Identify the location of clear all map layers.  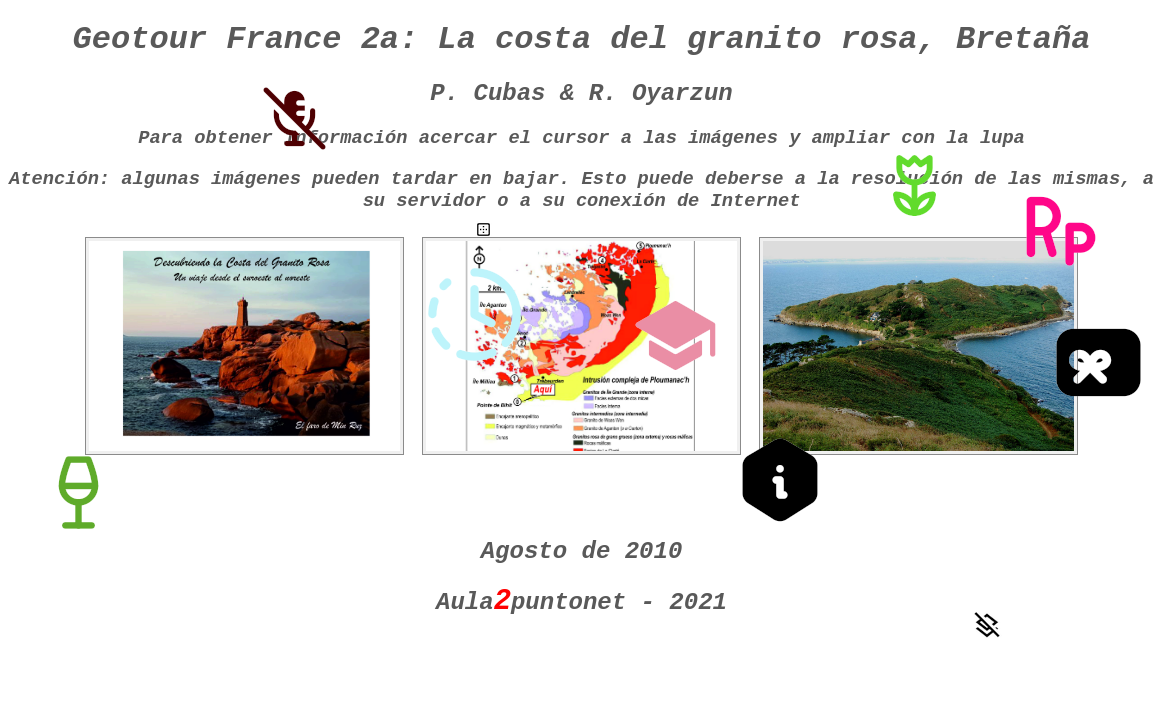
(987, 626).